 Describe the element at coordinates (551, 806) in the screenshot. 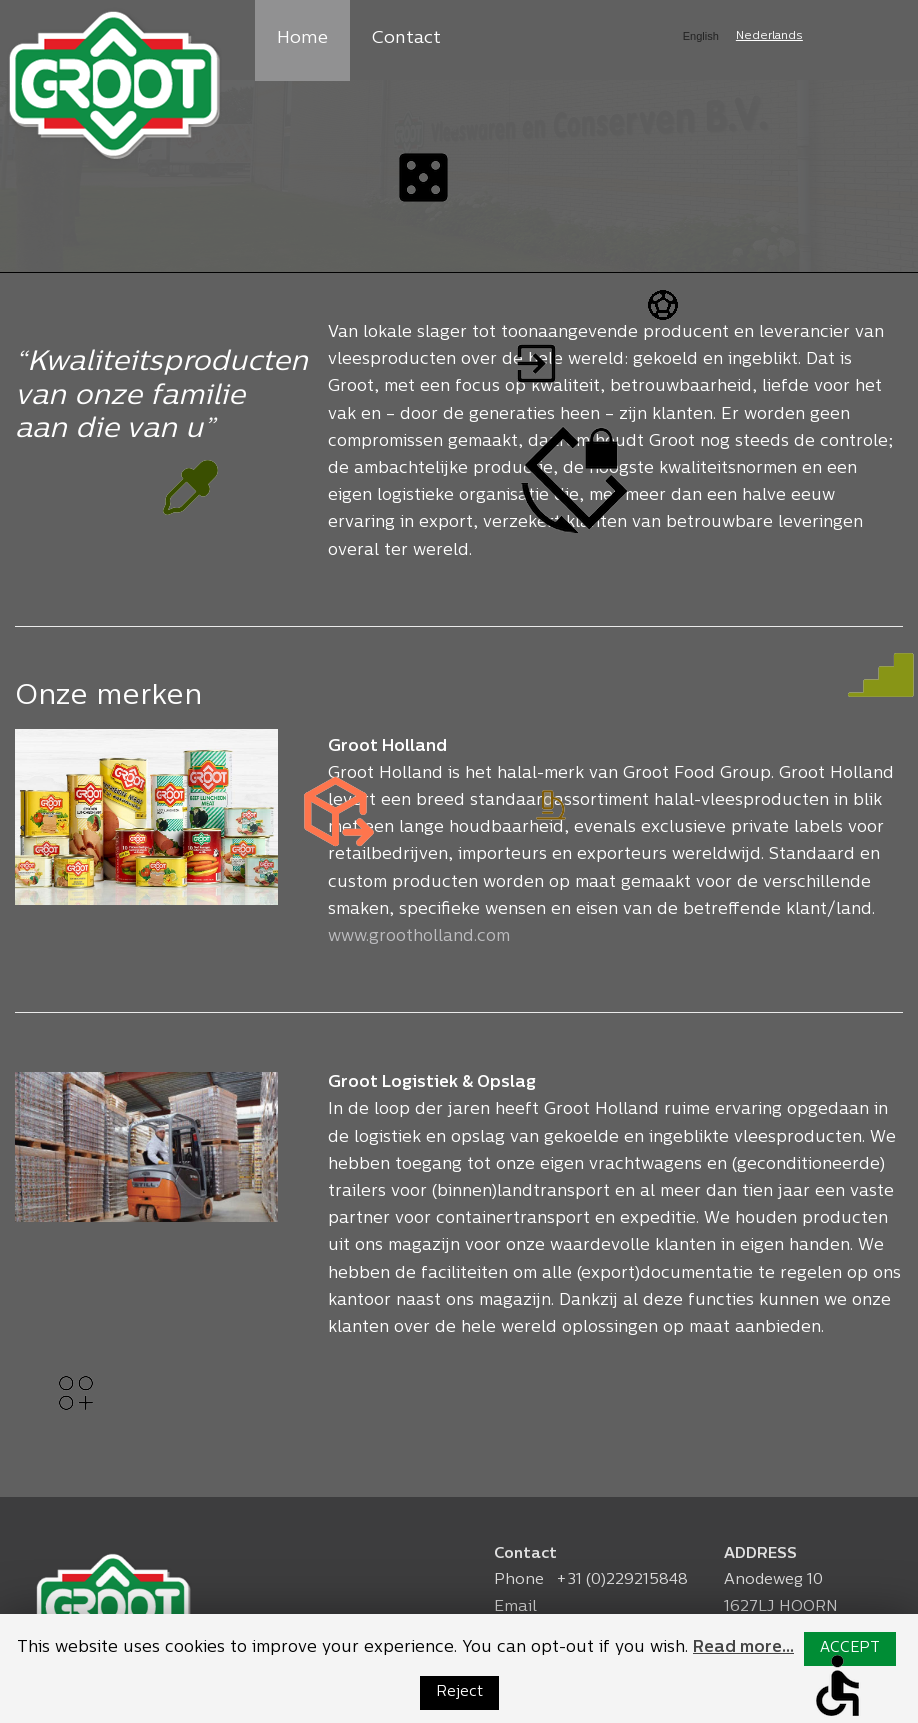

I see `access research or scientific tools` at that location.